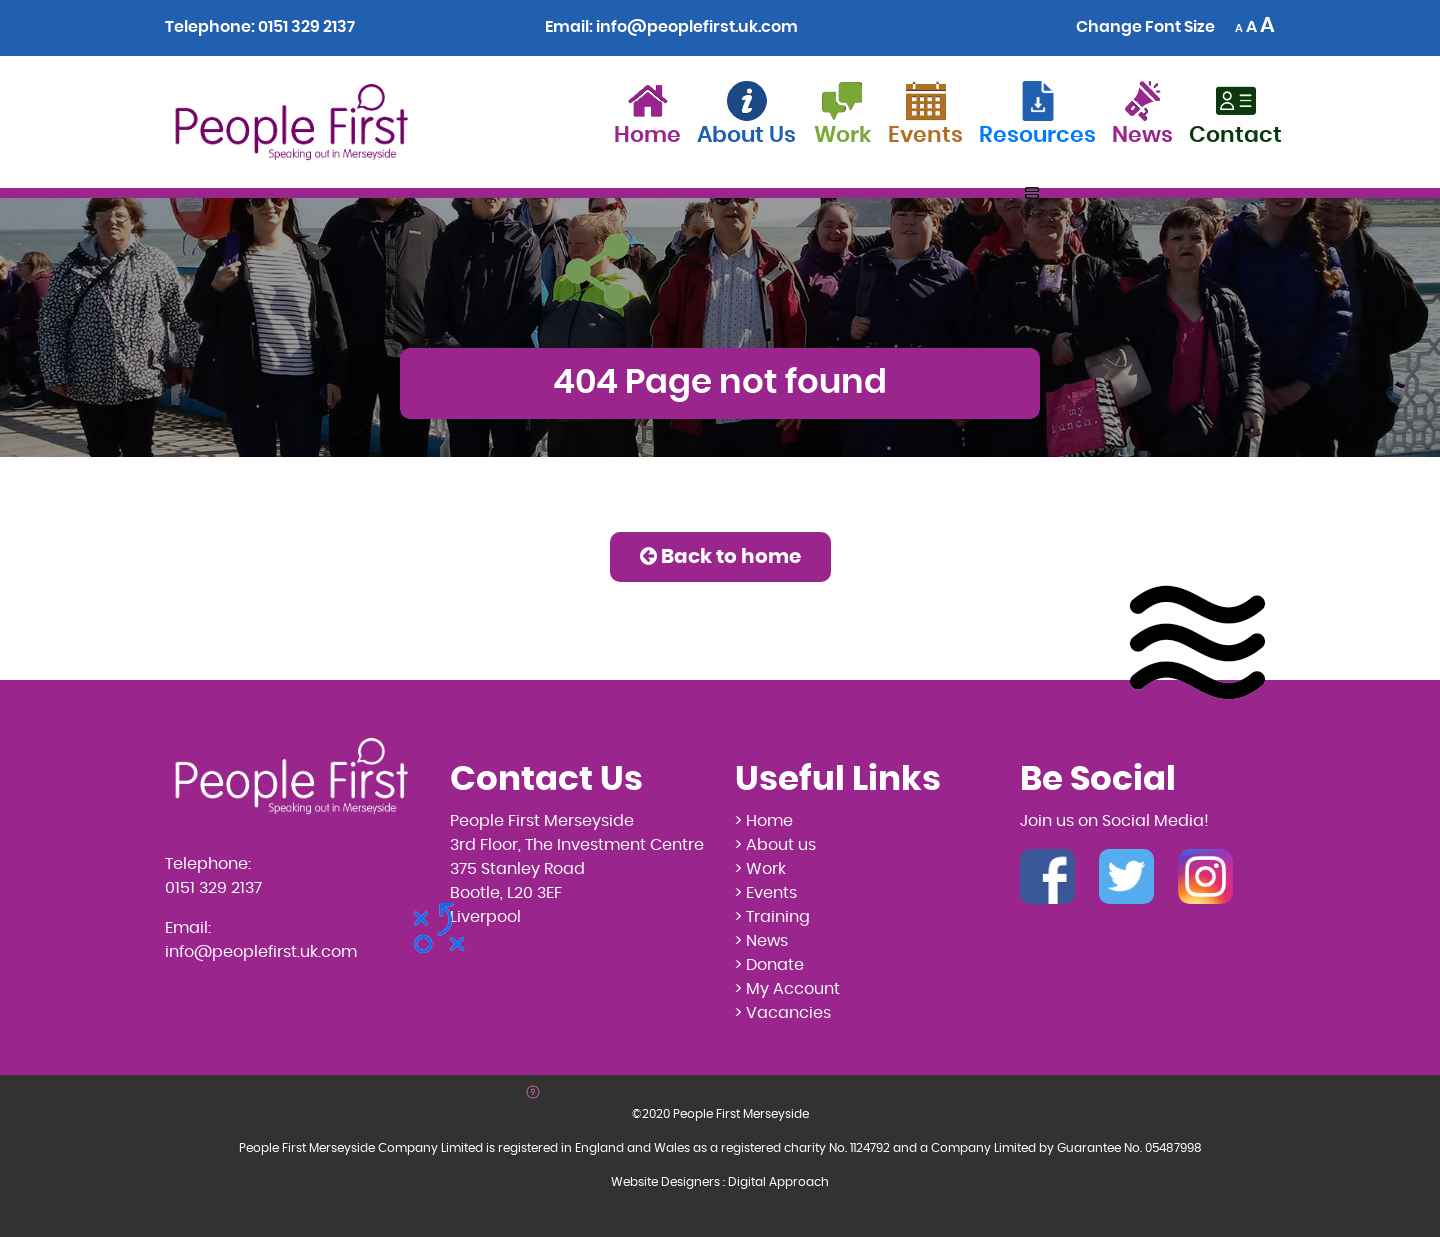  I want to click on indicates nine items or notifications, so click(533, 1092).